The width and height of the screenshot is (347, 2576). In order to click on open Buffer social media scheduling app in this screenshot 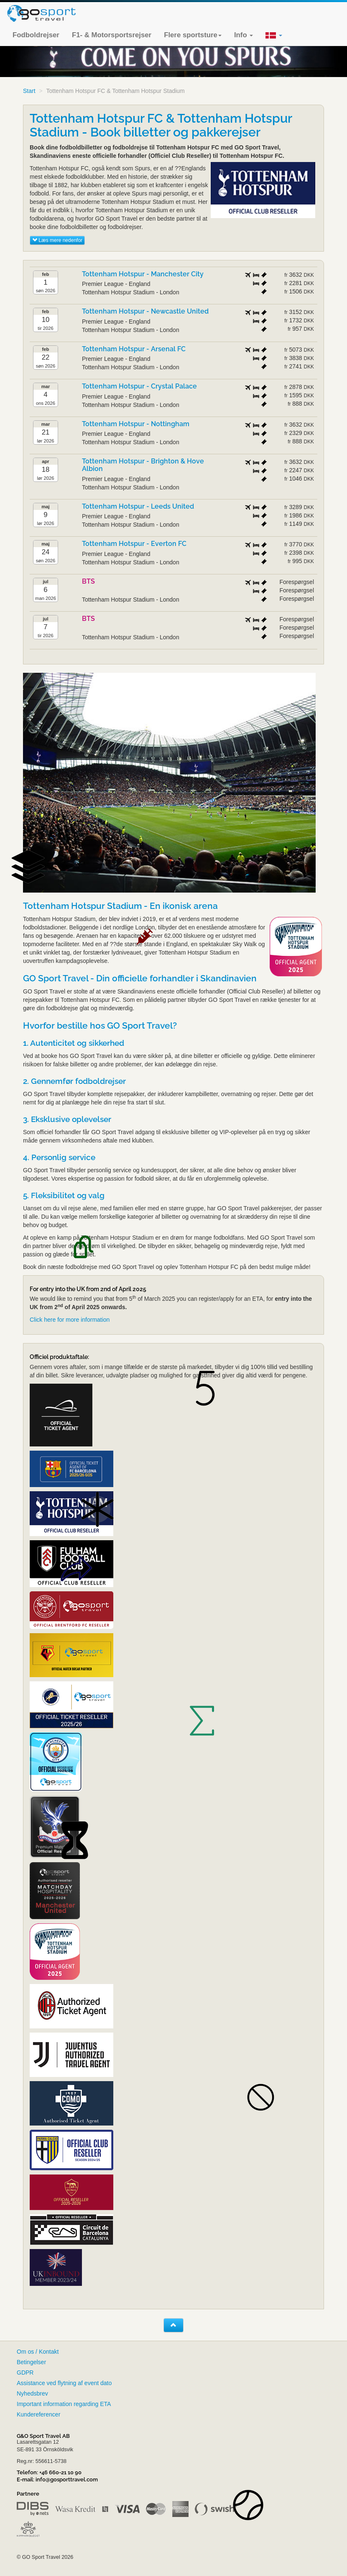, I will do `click(28, 867)`.